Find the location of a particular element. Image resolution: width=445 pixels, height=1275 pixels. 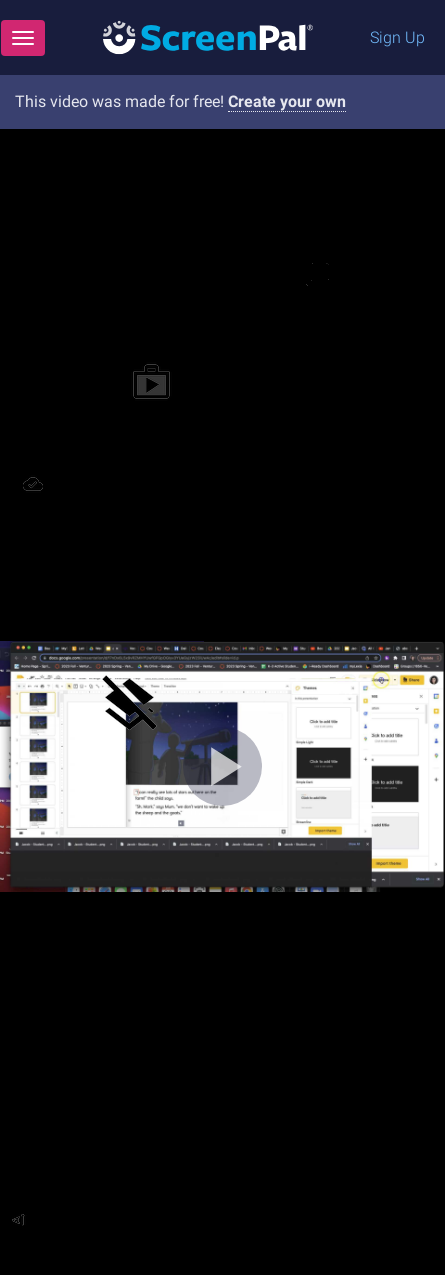

rotate text orientation upward is located at coordinates (18, 1219).